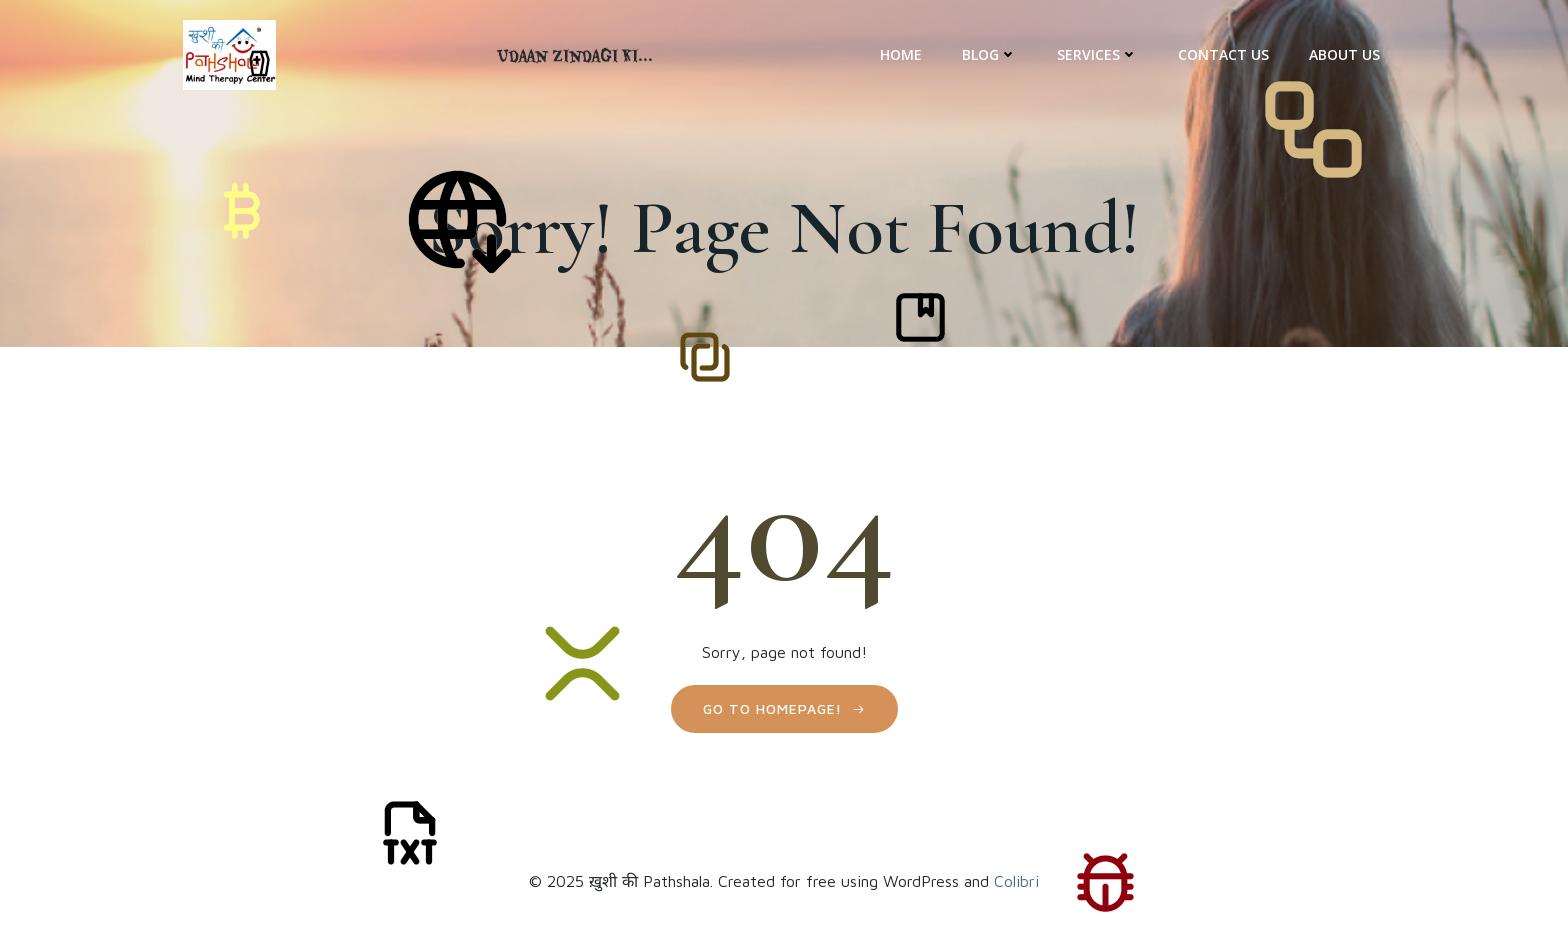  Describe the element at coordinates (1105, 881) in the screenshot. I see `report a bug or issue` at that location.